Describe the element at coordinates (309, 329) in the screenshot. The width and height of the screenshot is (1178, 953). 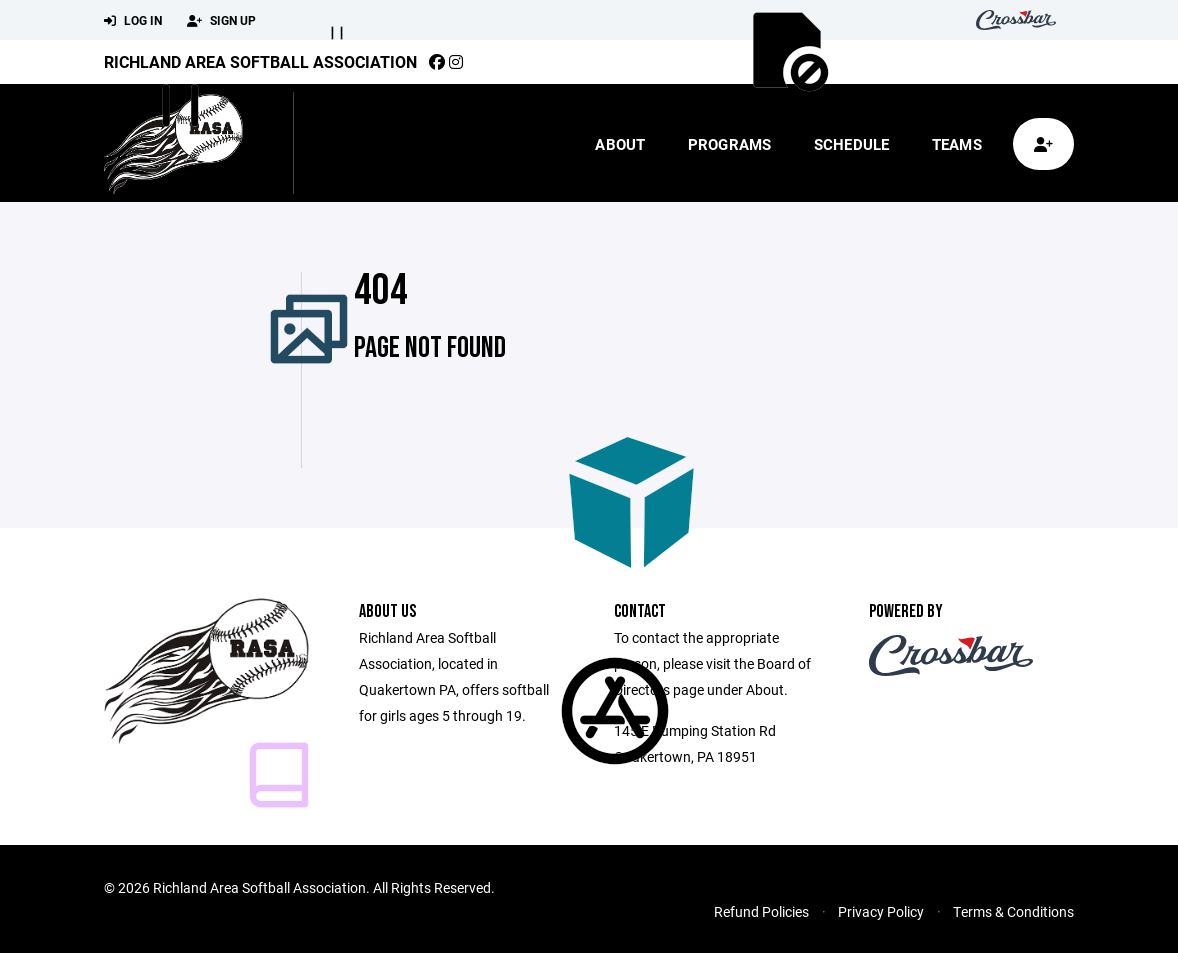
I see `view multiple images or photo gallery` at that location.